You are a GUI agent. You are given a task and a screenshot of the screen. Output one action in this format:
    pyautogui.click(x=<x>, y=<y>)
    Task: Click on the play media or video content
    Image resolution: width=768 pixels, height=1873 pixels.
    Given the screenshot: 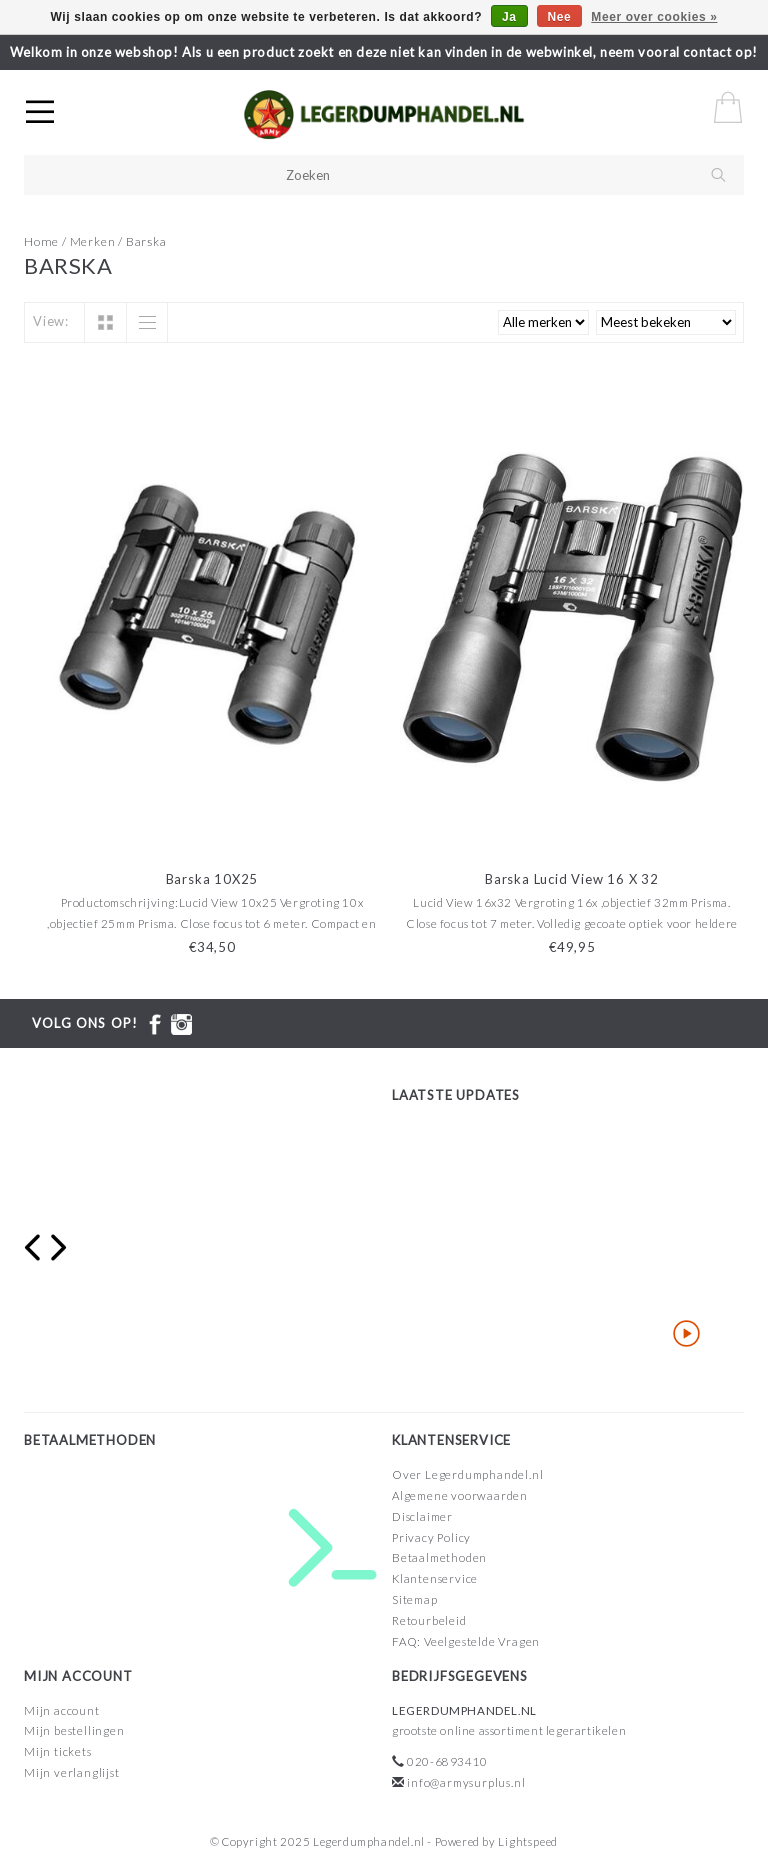 What is the action you would take?
    pyautogui.click(x=686, y=1333)
    